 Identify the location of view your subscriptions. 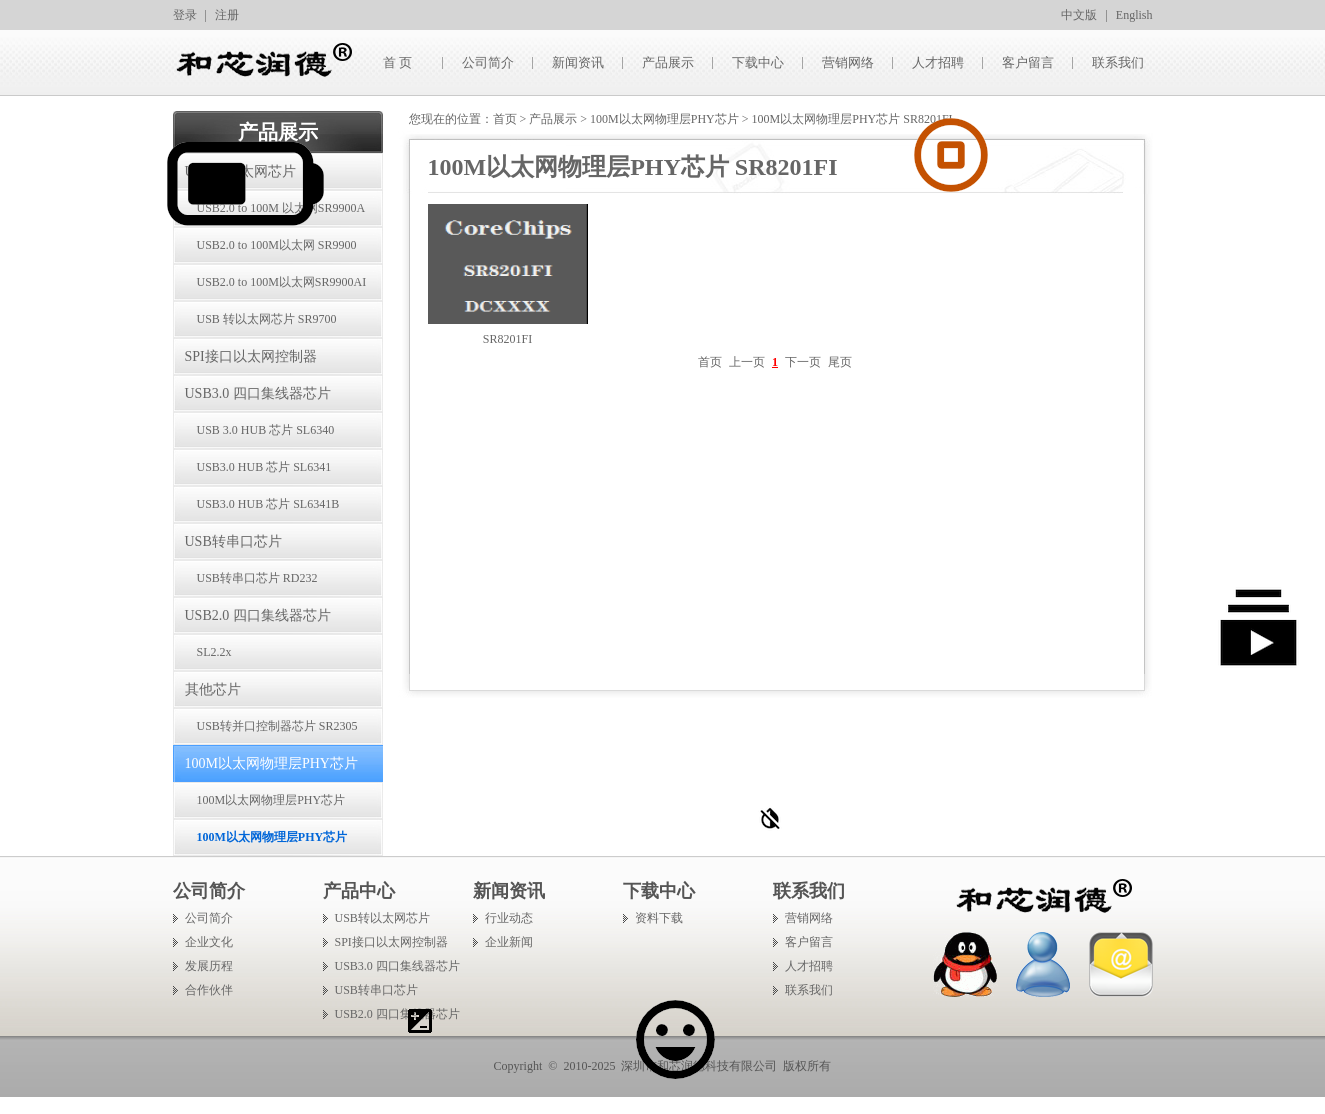
(1258, 627).